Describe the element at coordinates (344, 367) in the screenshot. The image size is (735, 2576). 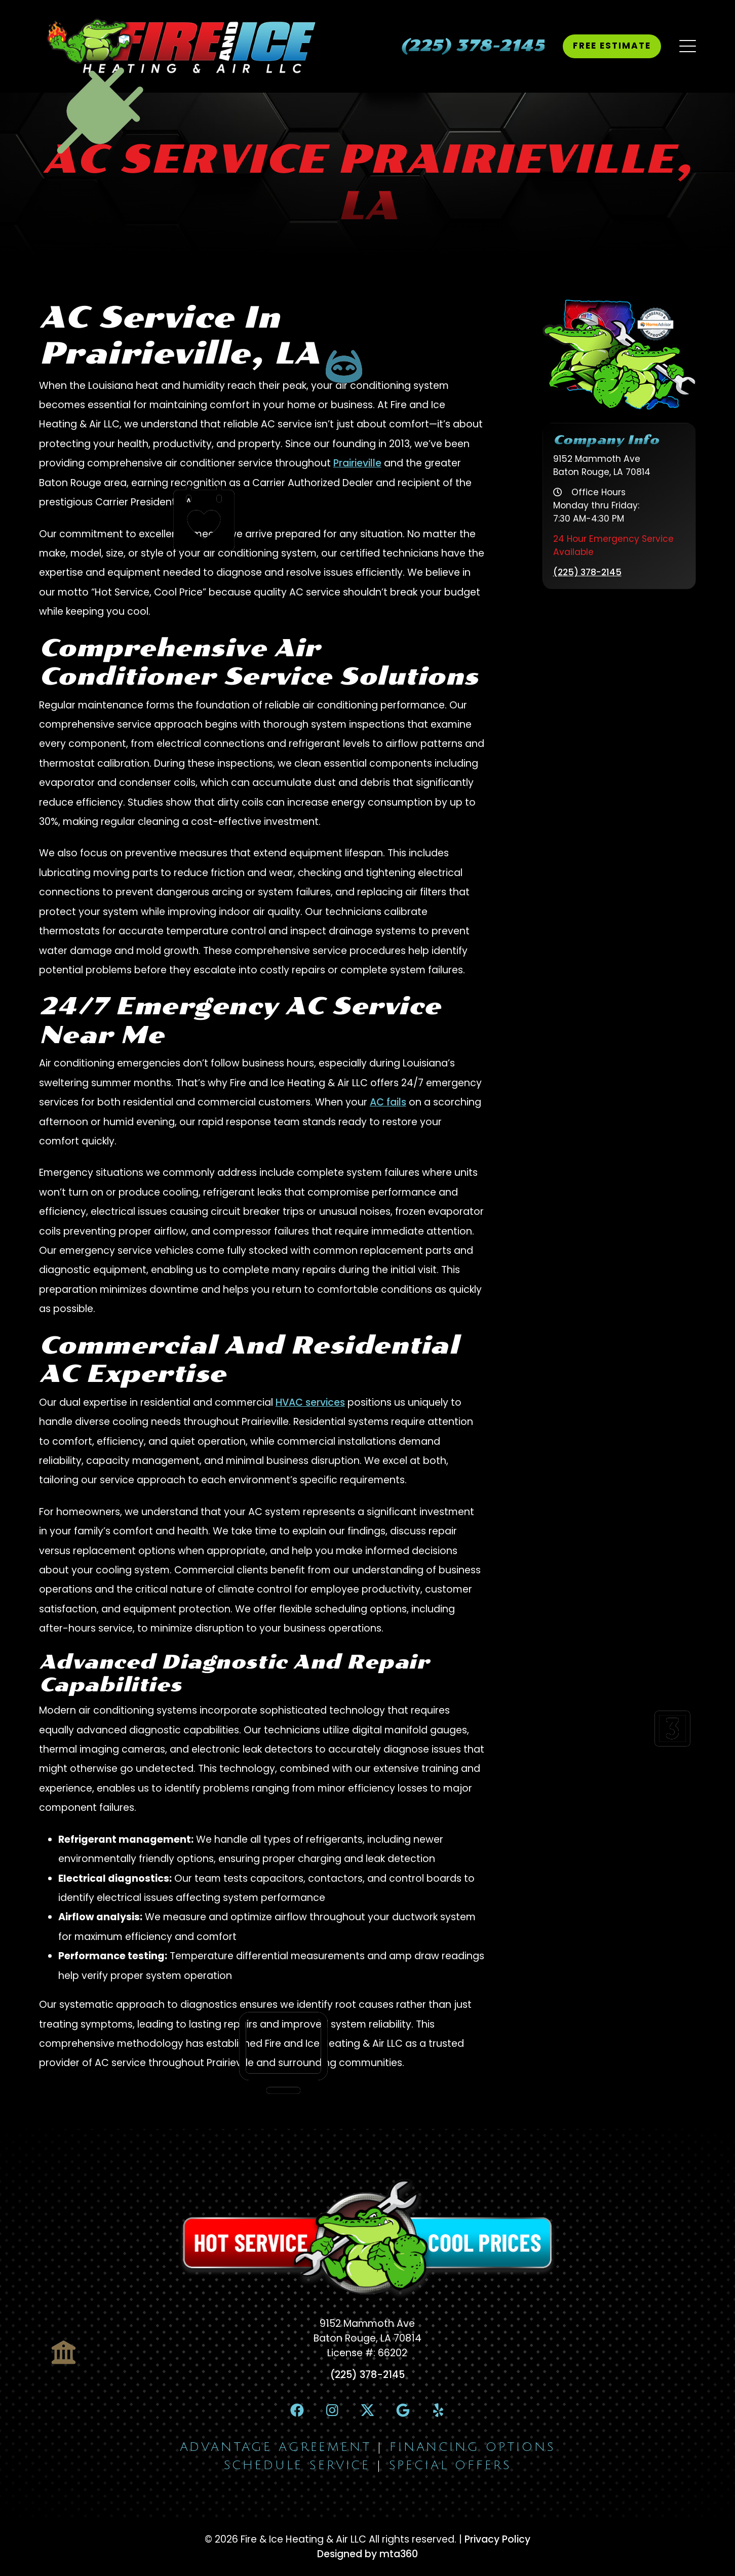
I see `indicates a bot account or automated user` at that location.